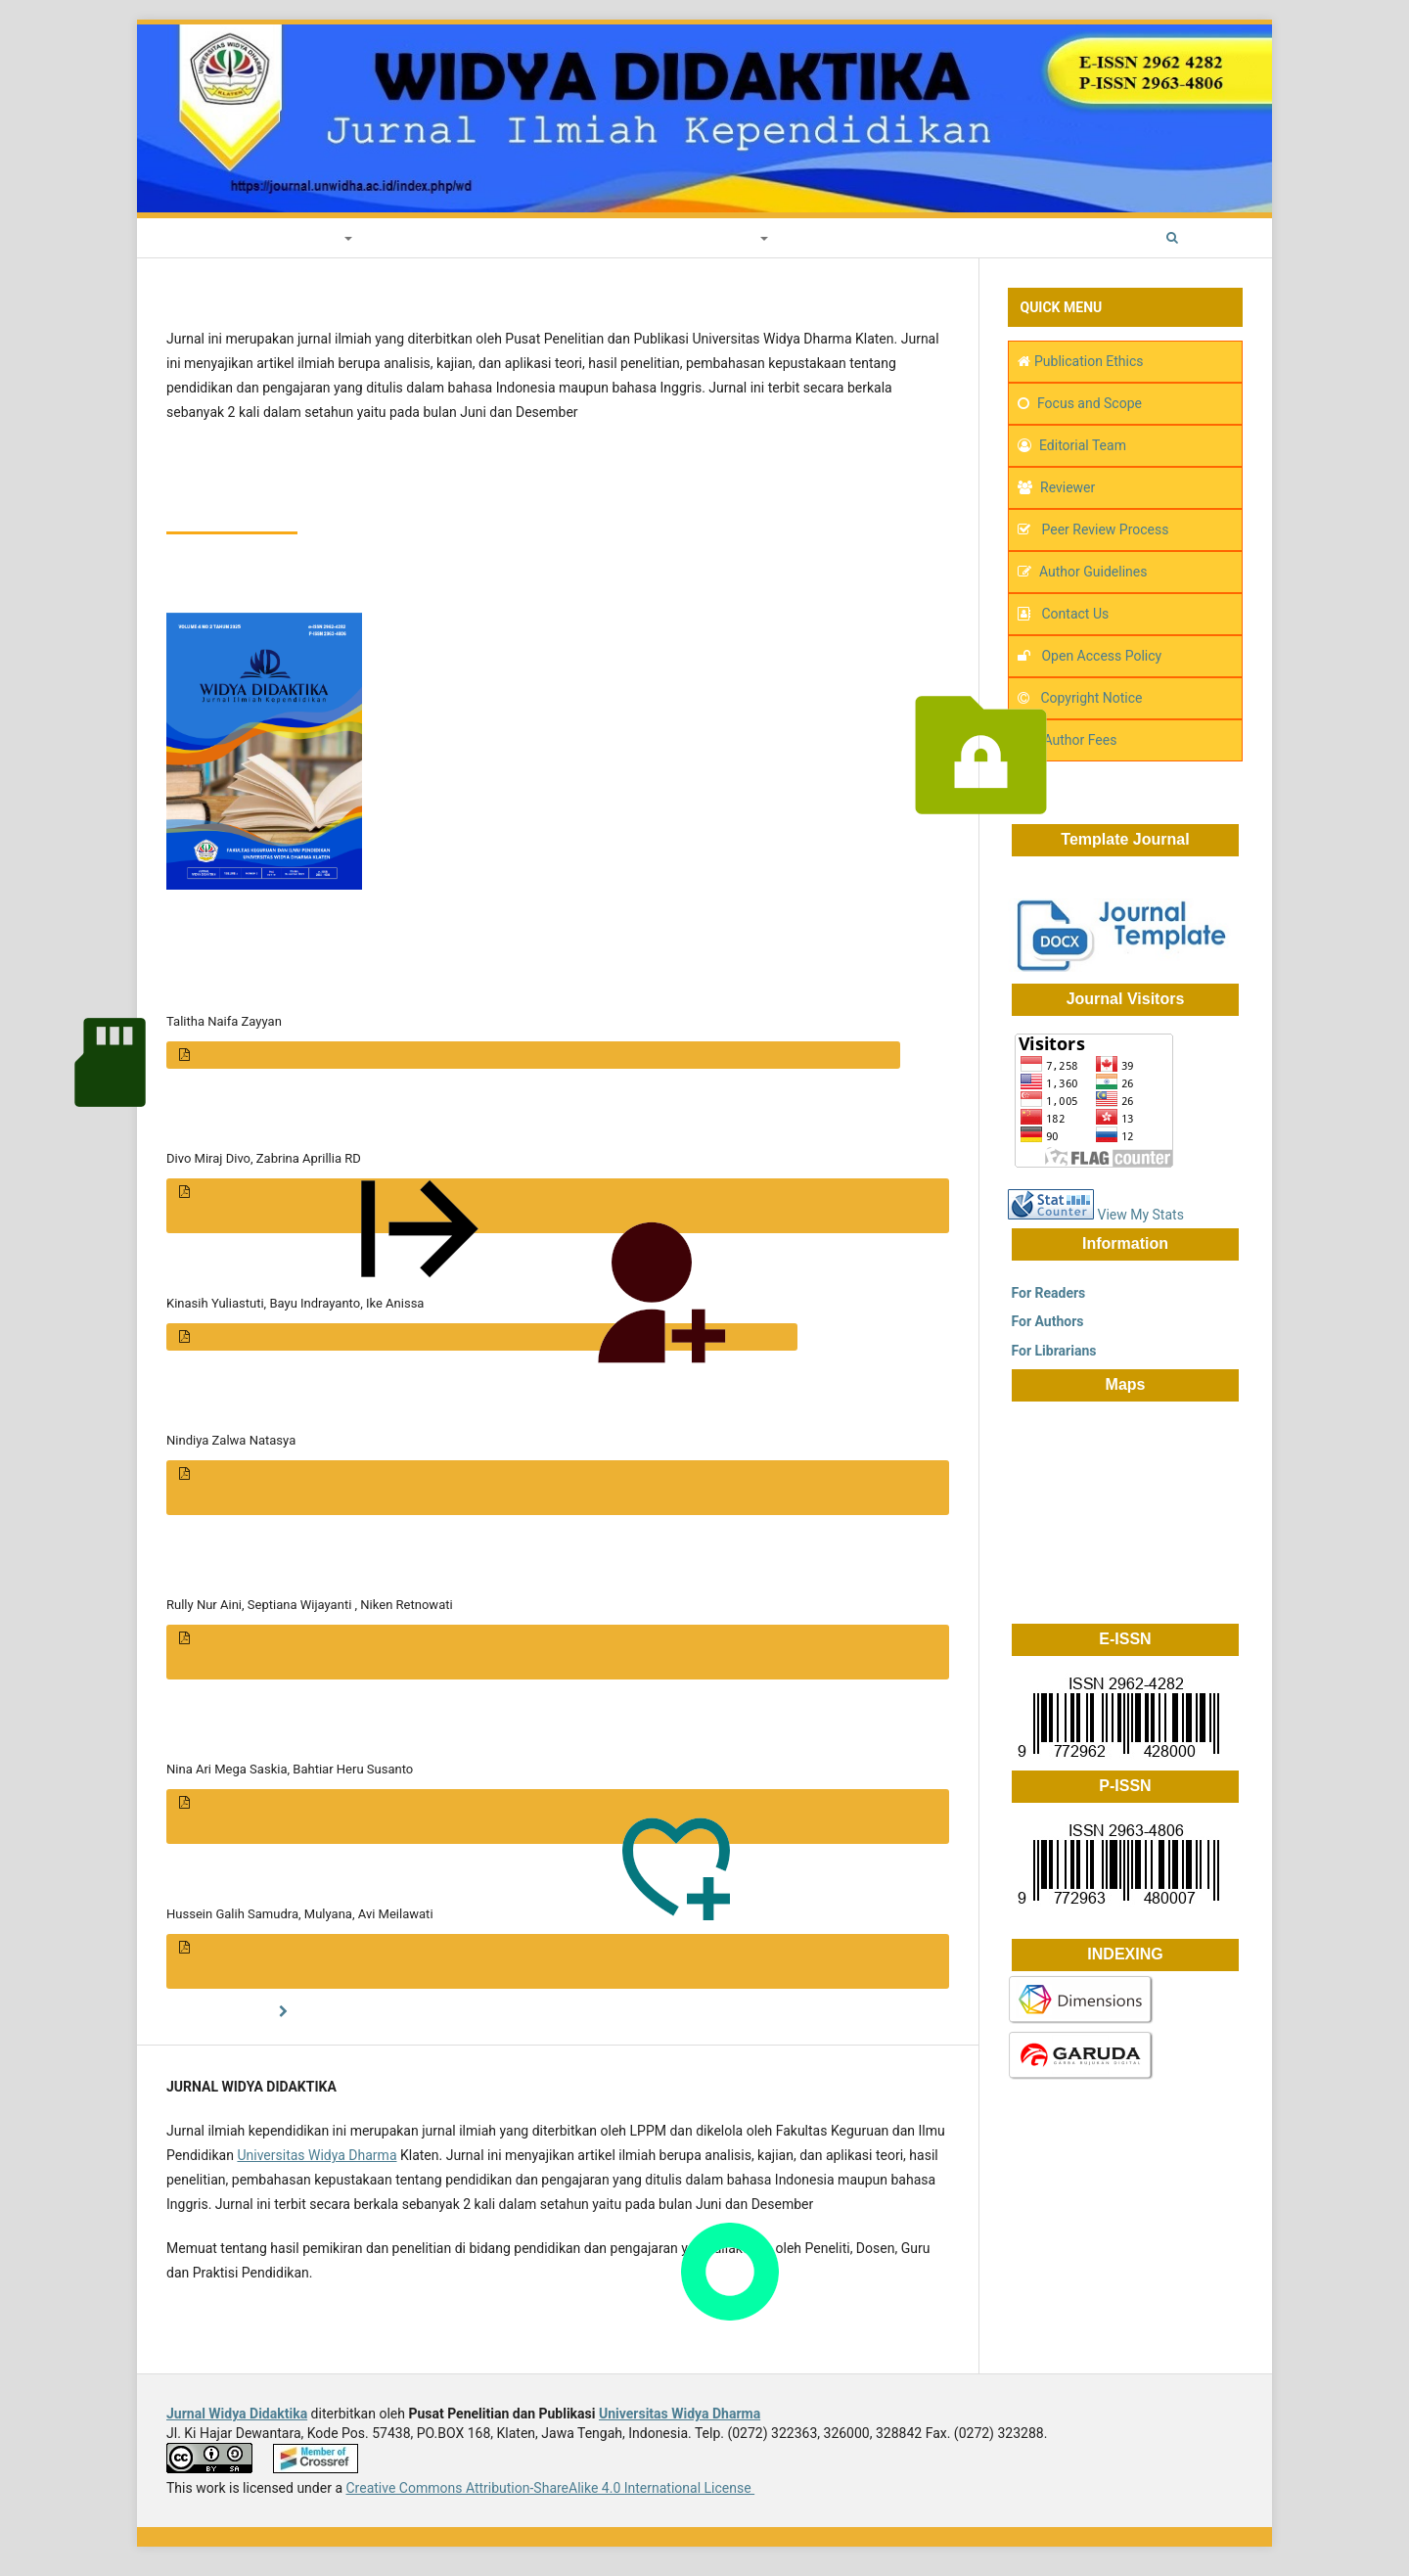 The image size is (1409, 2576). What do you see at coordinates (980, 755) in the screenshot?
I see `access a password-protected folder` at bounding box center [980, 755].